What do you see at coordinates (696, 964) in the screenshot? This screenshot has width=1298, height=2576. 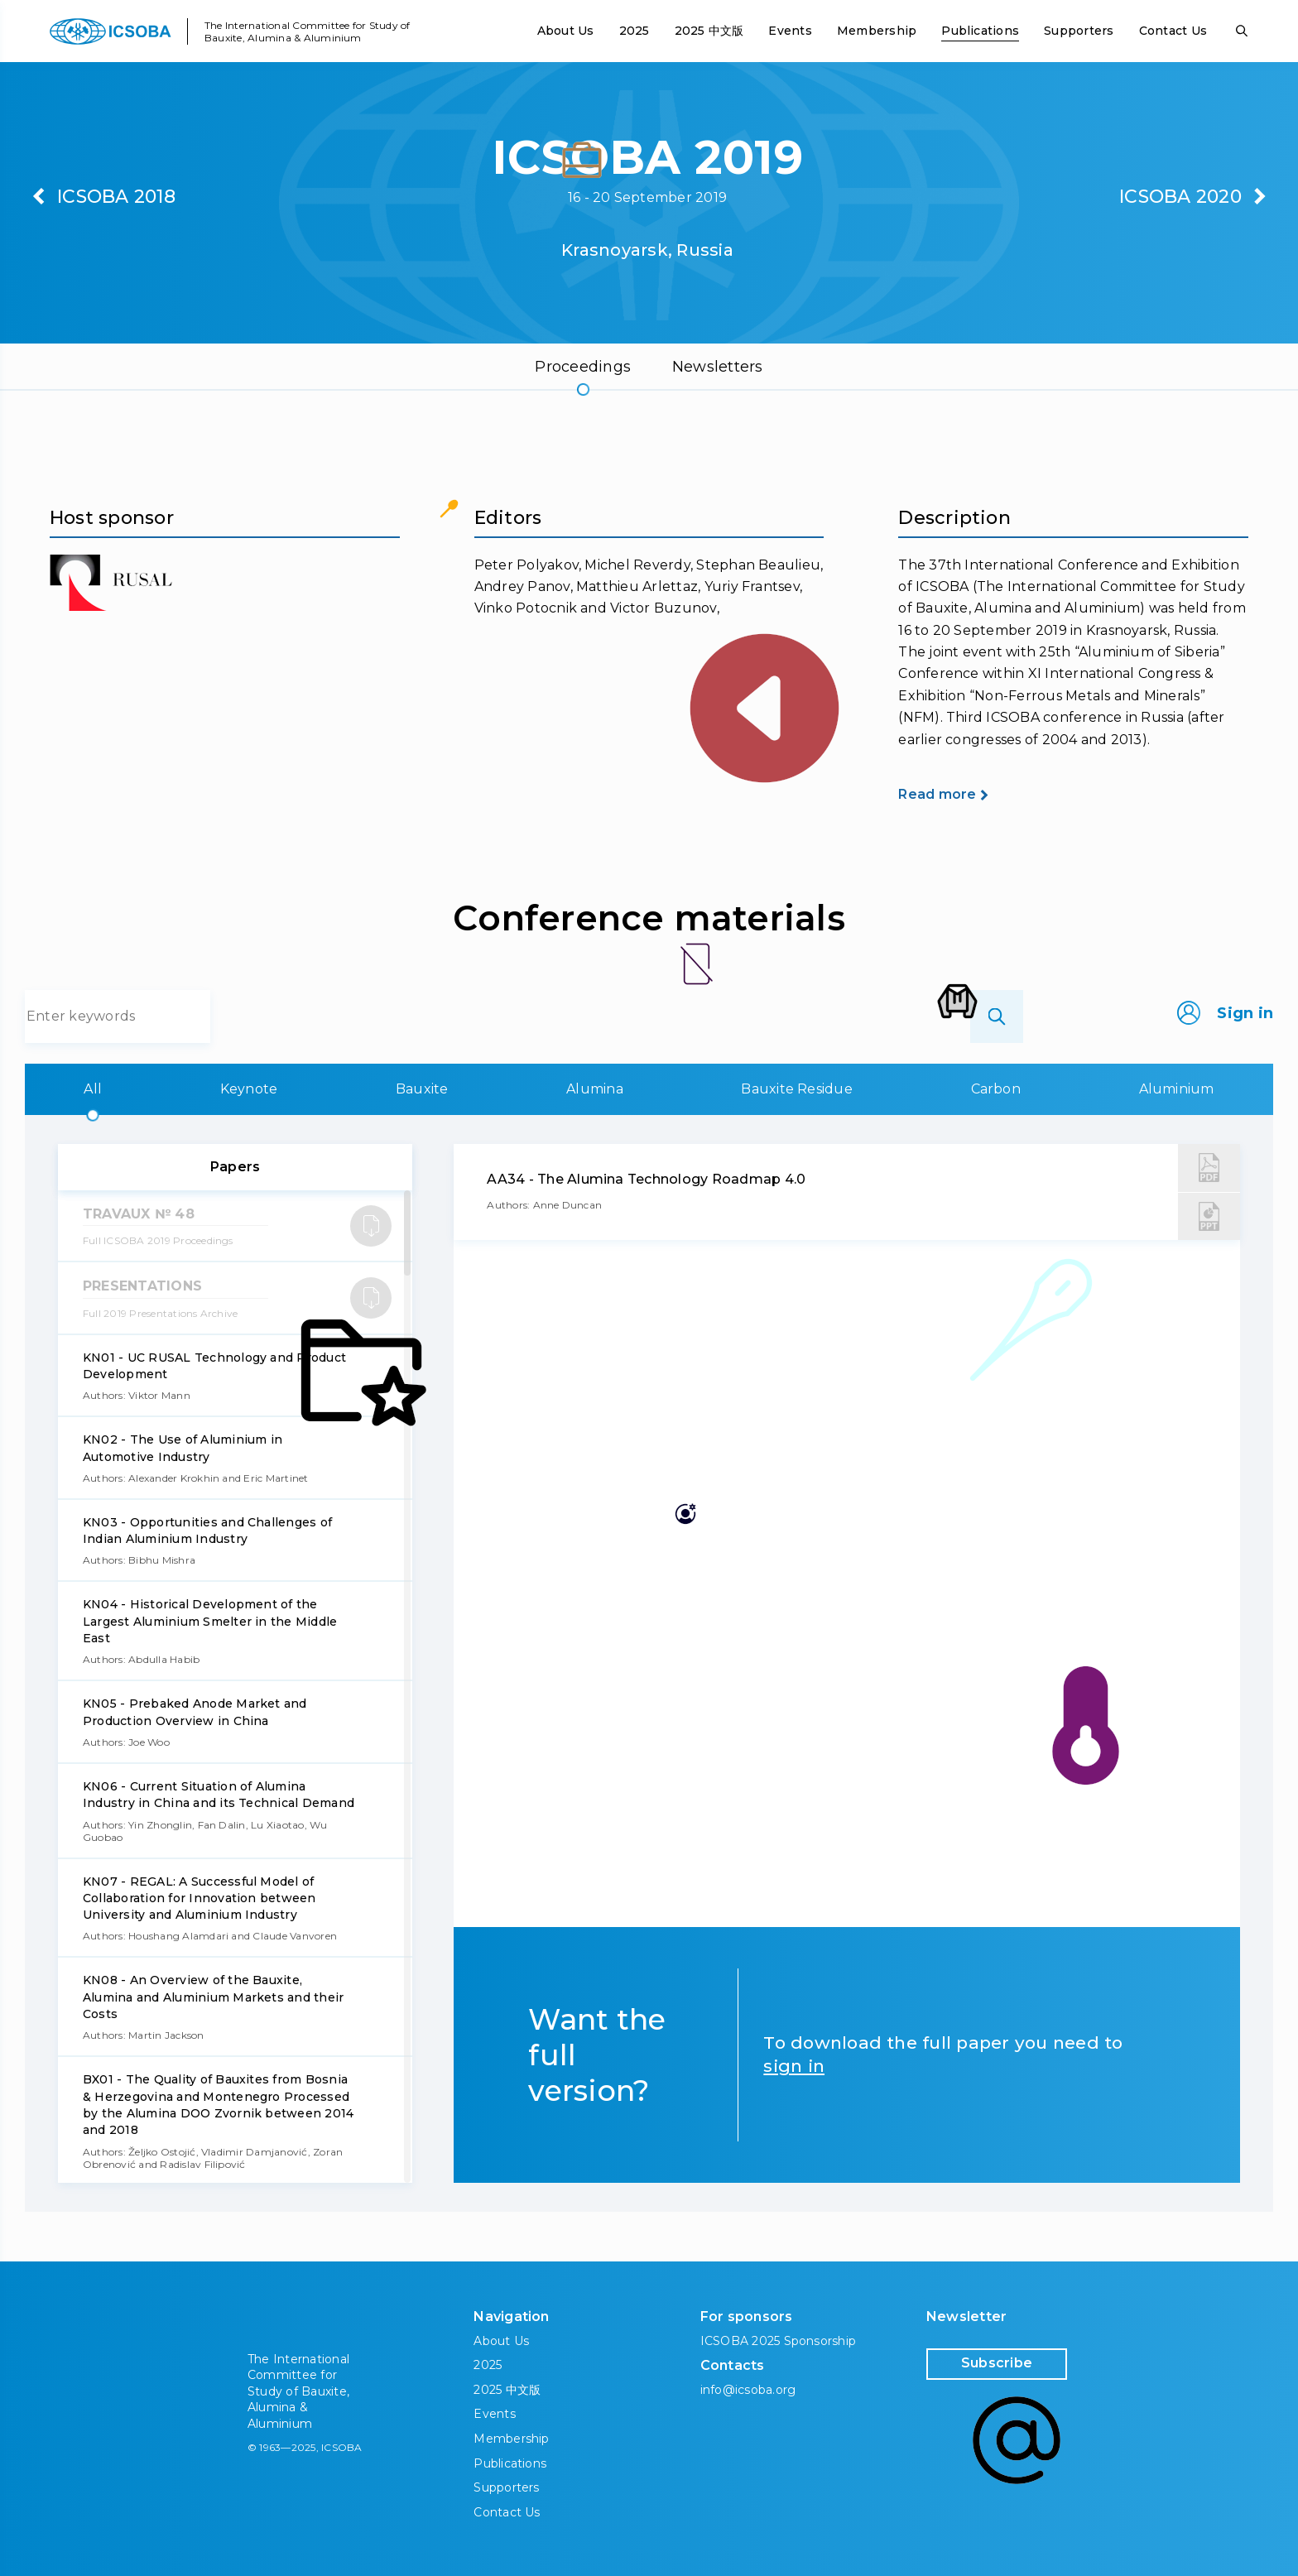 I see `mobile device unavailable or disabled` at bounding box center [696, 964].